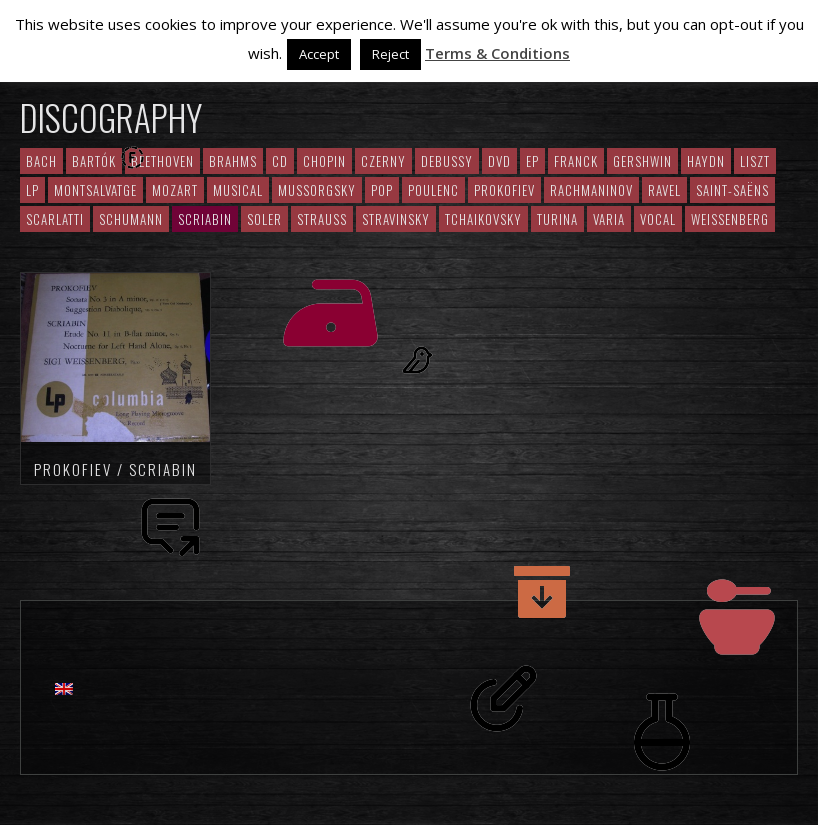 The image size is (818, 825). What do you see at coordinates (503, 698) in the screenshot?
I see `edit your profile or settings` at bounding box center [503, 698].